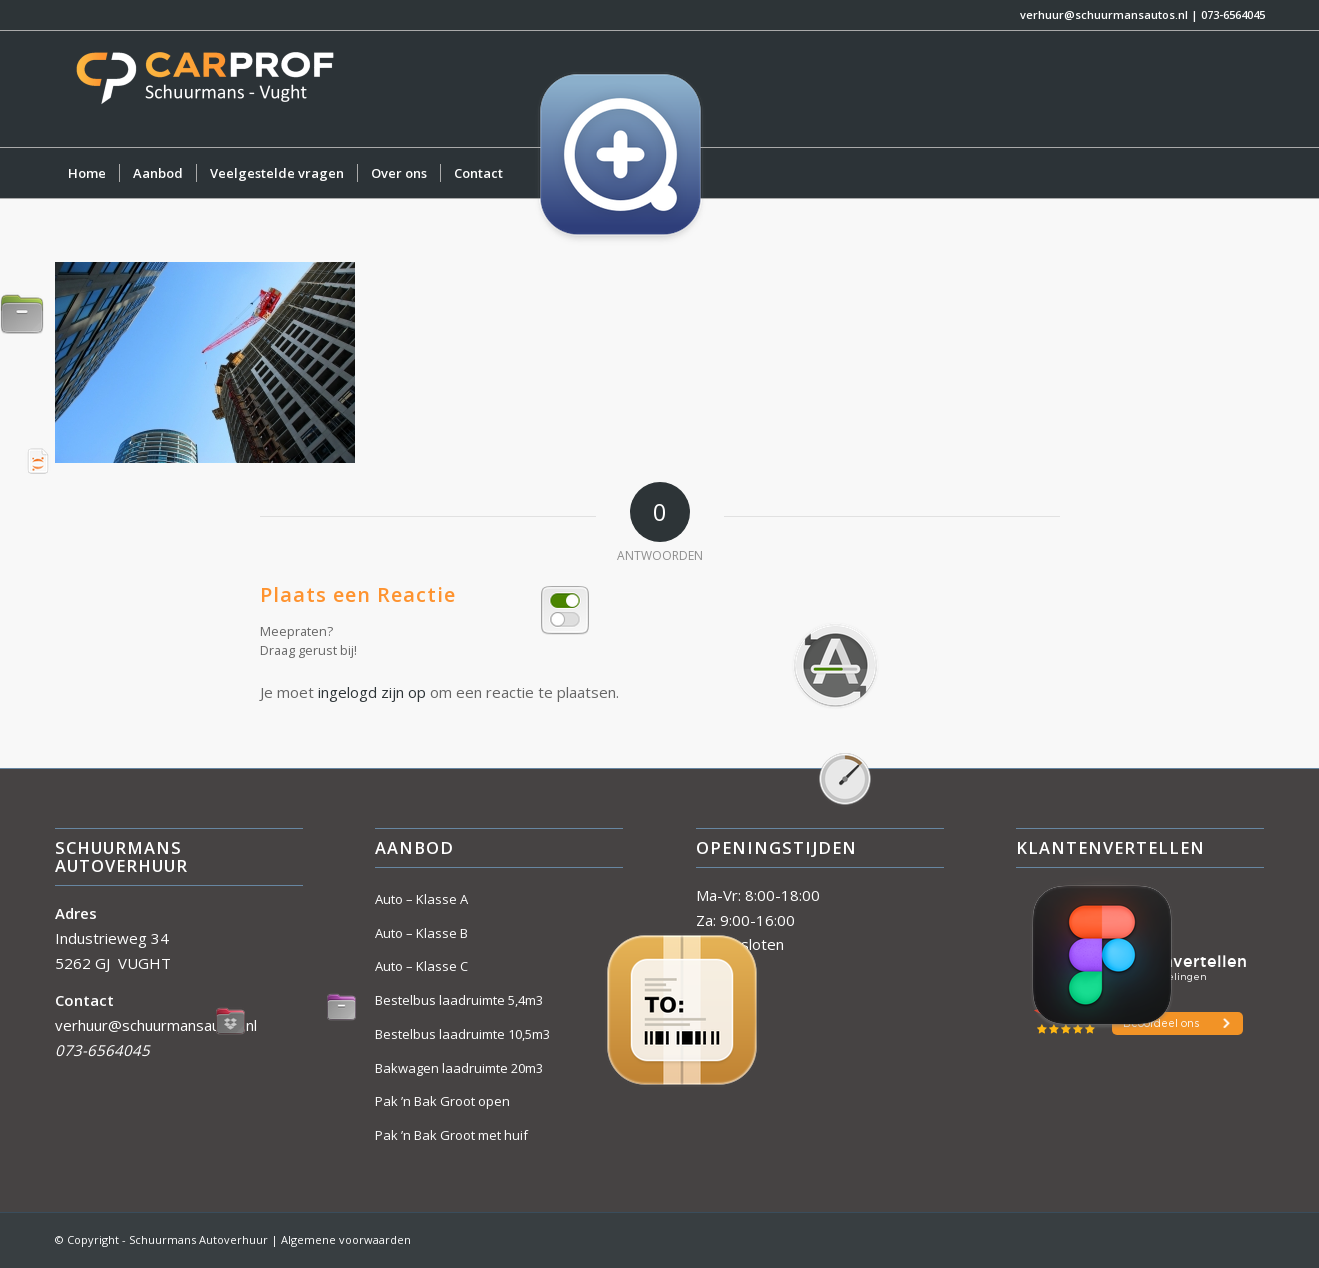 This screenshot has width=1319, height=1268. What do you see at coordinates (845, 779) in the screenshot?
I see `open sysprof system profiler application` at bounding box center [845, 779].